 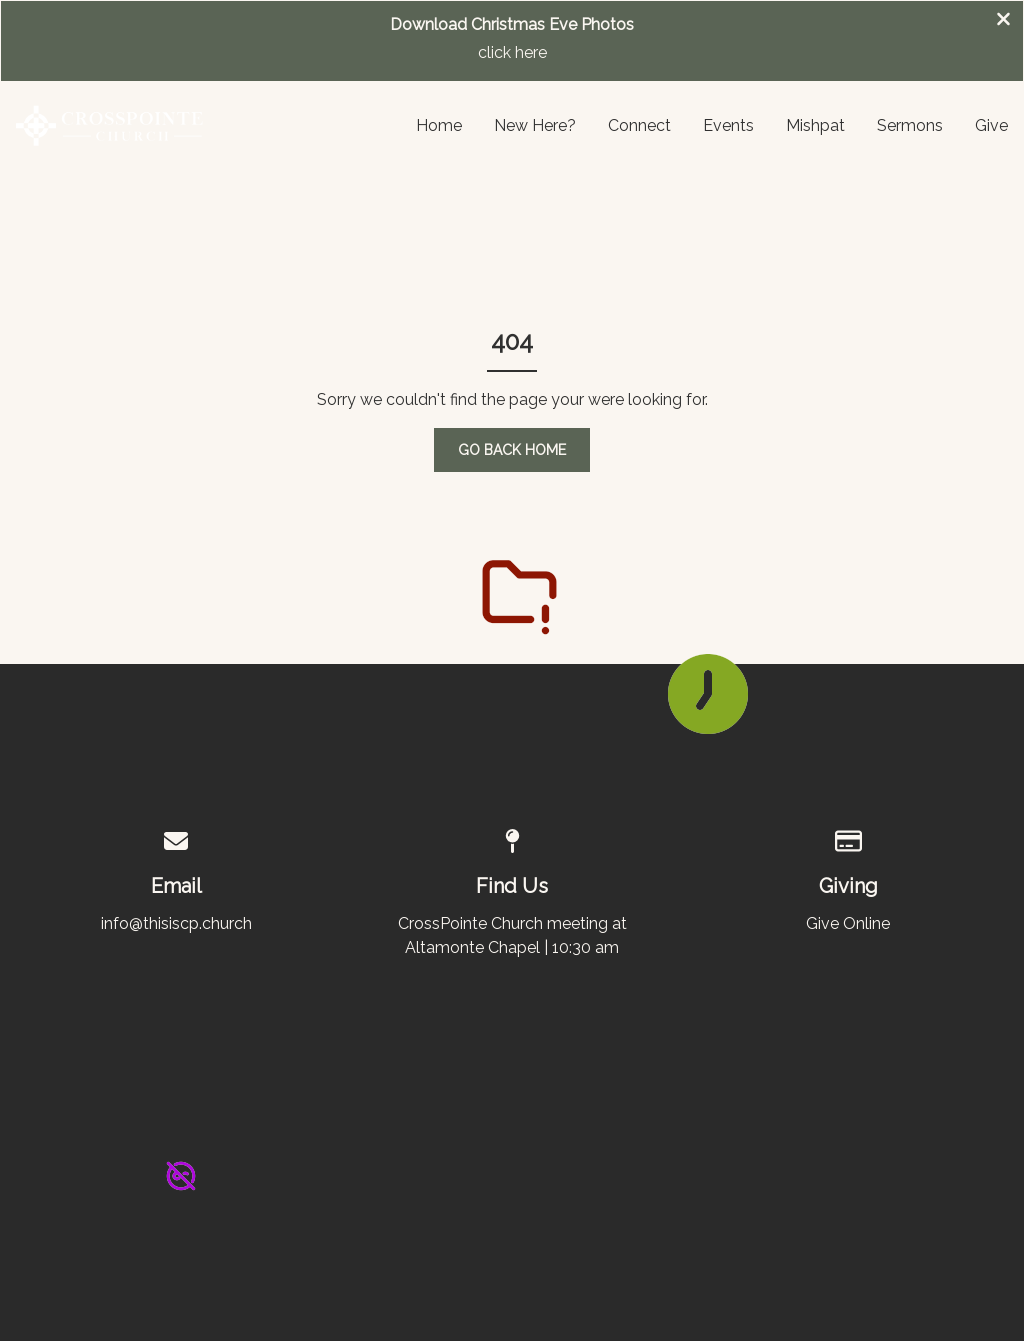 What do you see at coordinates (181, 1176) in the screenshot?
I see `indicates content is not under creative commons license` at bounding box center [181, 1176].